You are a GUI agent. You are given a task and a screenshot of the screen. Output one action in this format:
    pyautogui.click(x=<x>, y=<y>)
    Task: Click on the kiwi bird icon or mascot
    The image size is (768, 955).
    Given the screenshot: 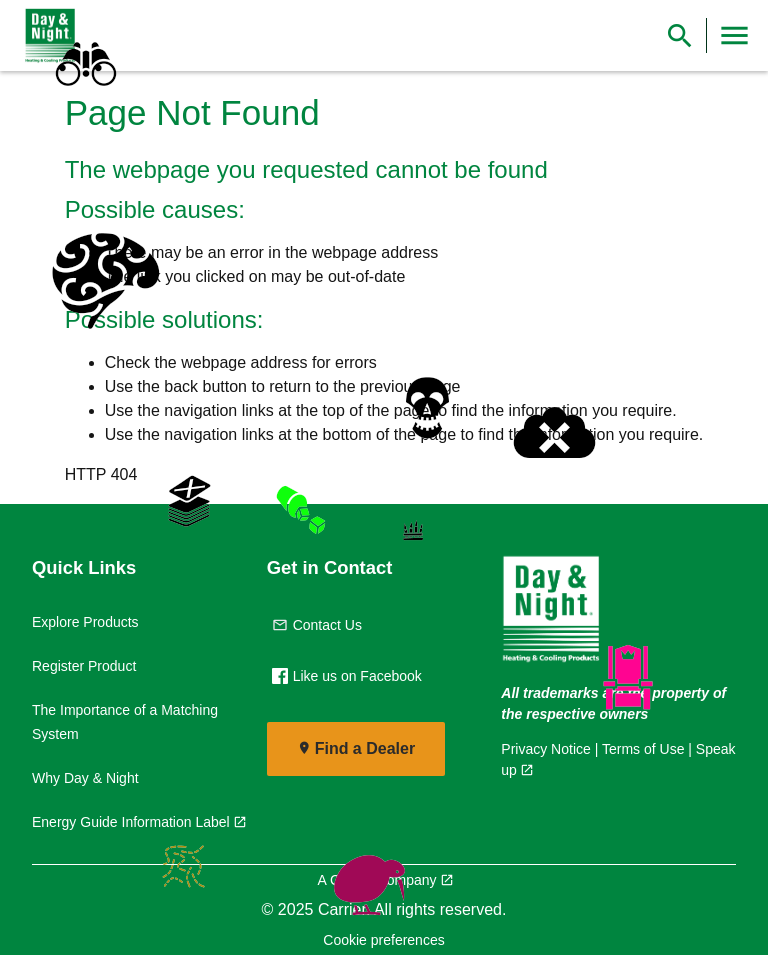 What is the action you would take?
    pyautogui.click(x=369, y=882)
    